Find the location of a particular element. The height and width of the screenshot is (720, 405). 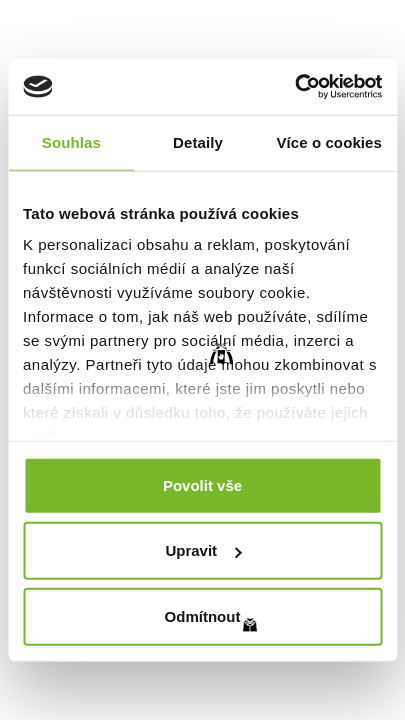

select a clan or faction banner is located at coordinates (221, 353).